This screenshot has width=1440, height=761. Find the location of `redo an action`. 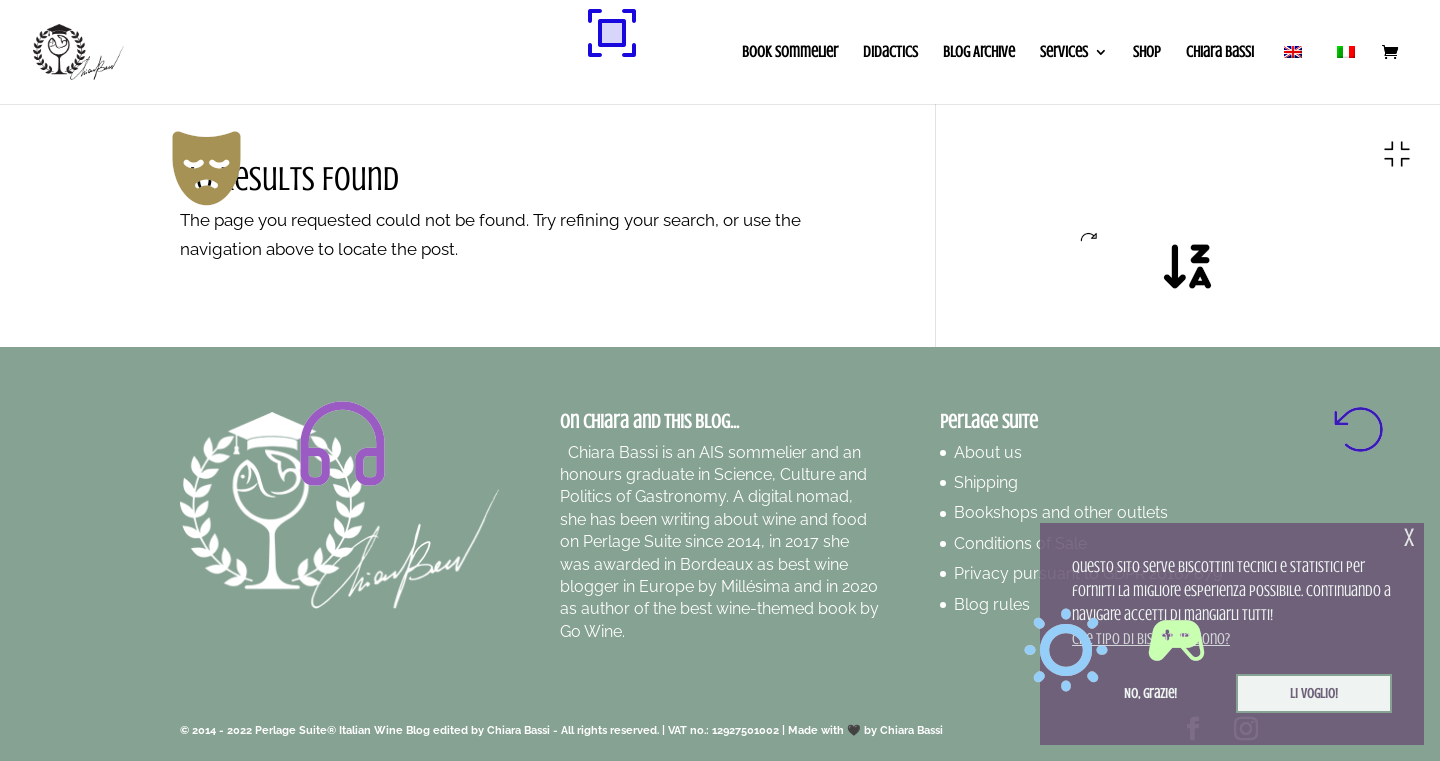

redo an action is located at coordinates (1088, 236).